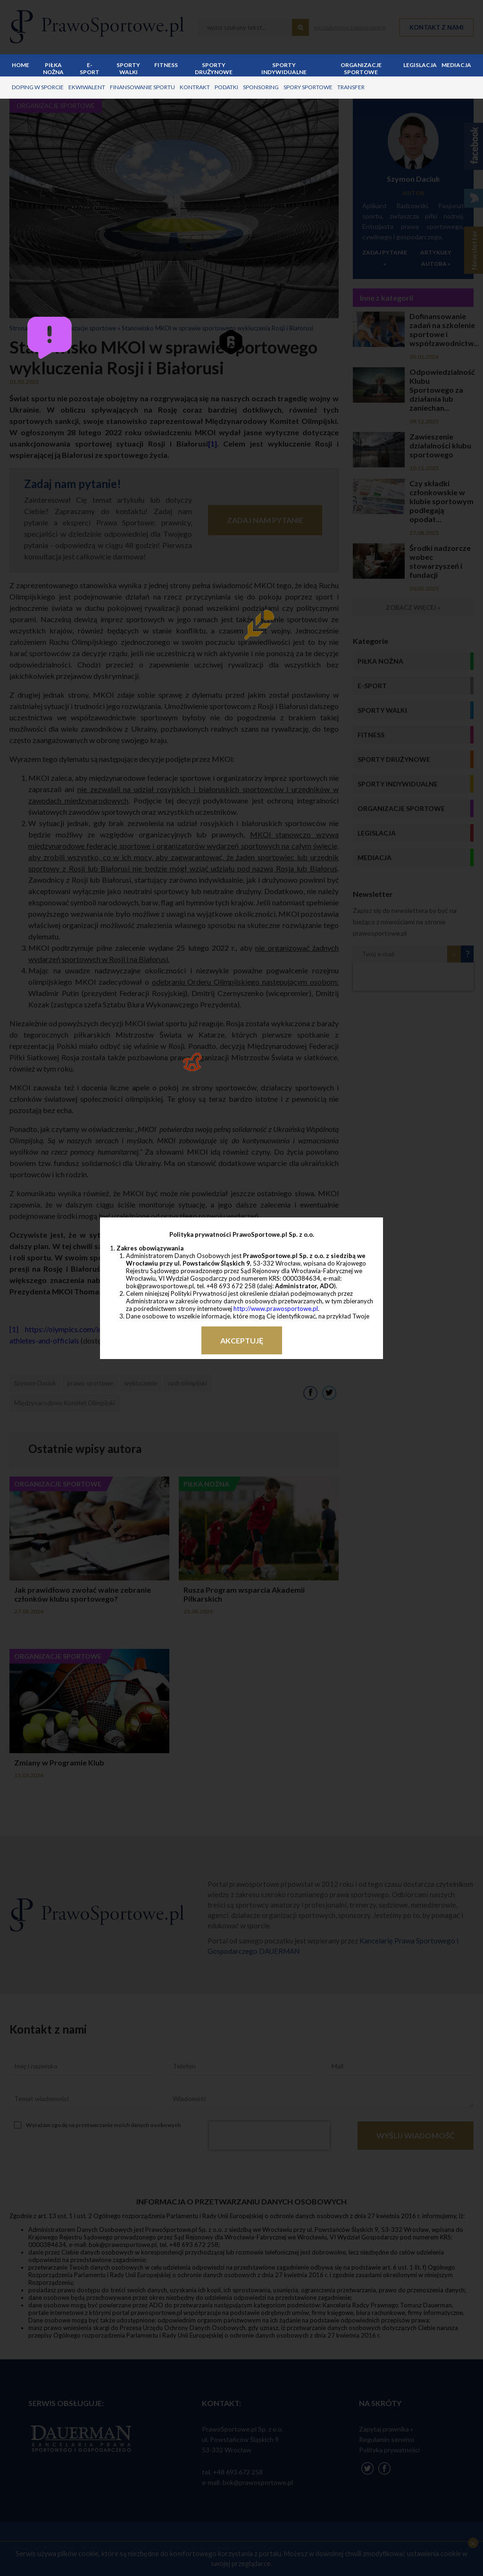  Describe the element at coordinates (231, 342) in the screenshot. I see `indicates step 6 in a multi-step process` at that location.